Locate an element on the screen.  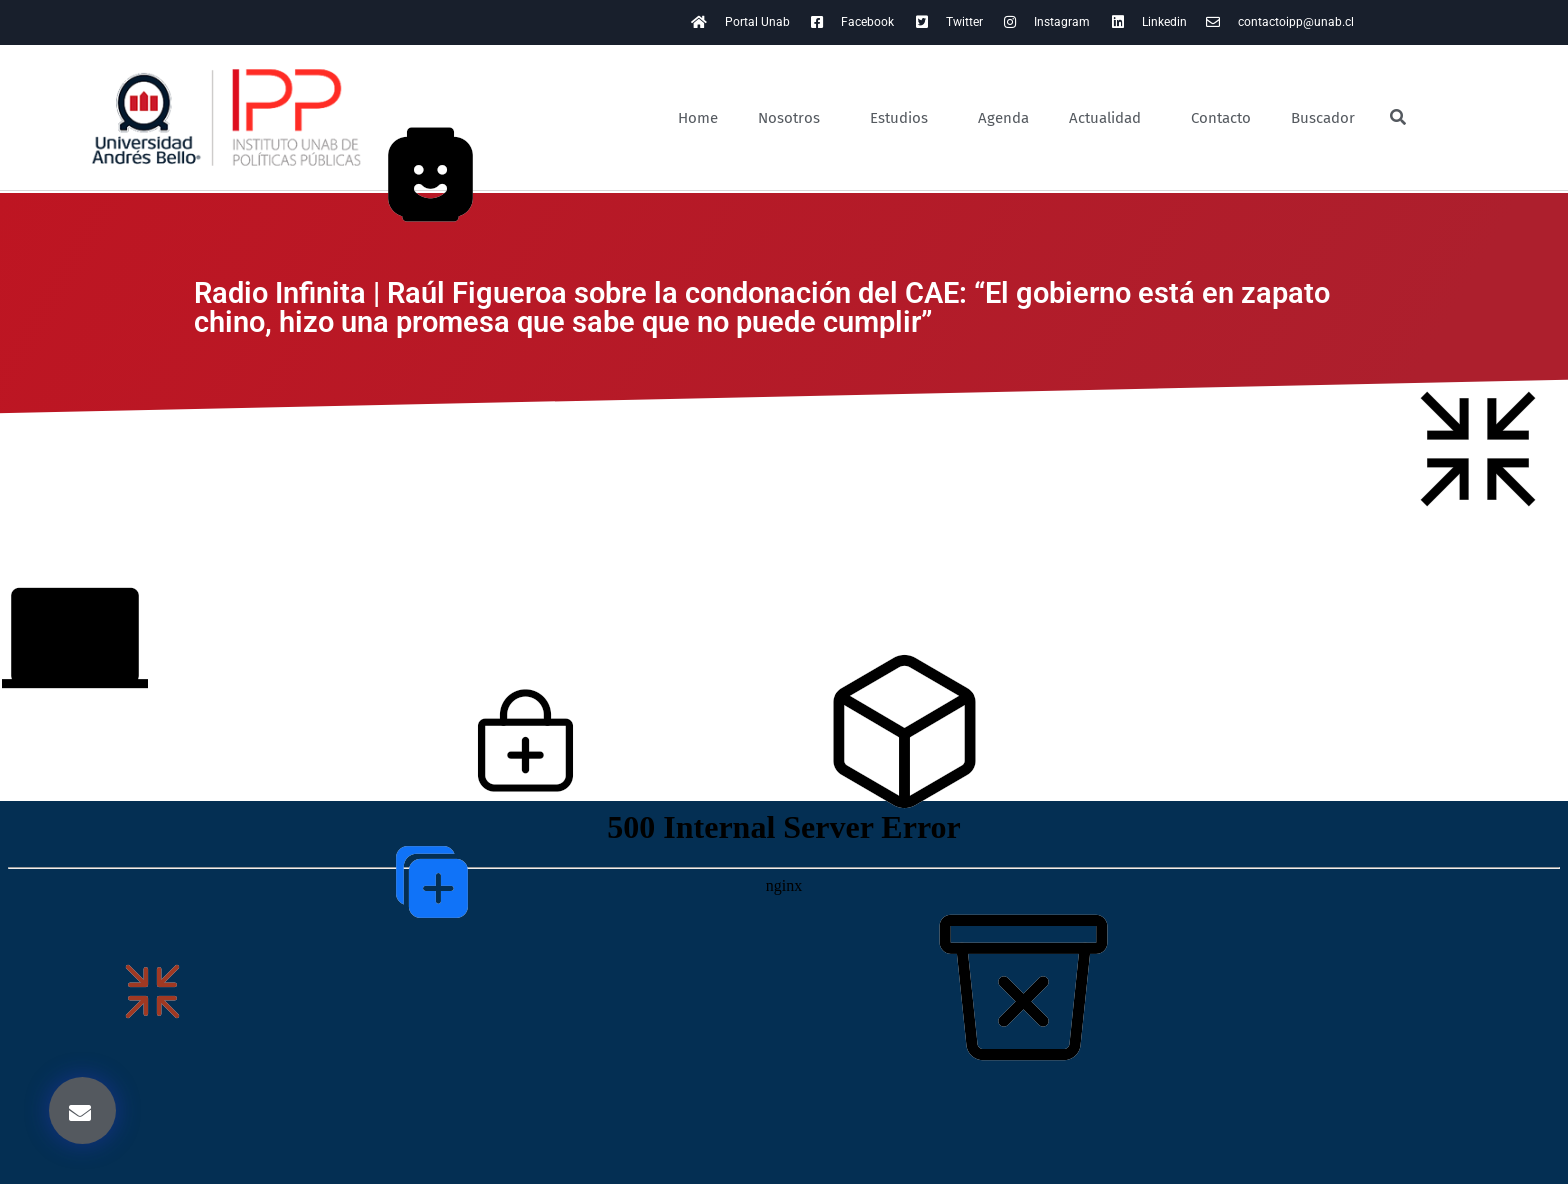
duplicate or copy an item is located at coordinates (432, 882).